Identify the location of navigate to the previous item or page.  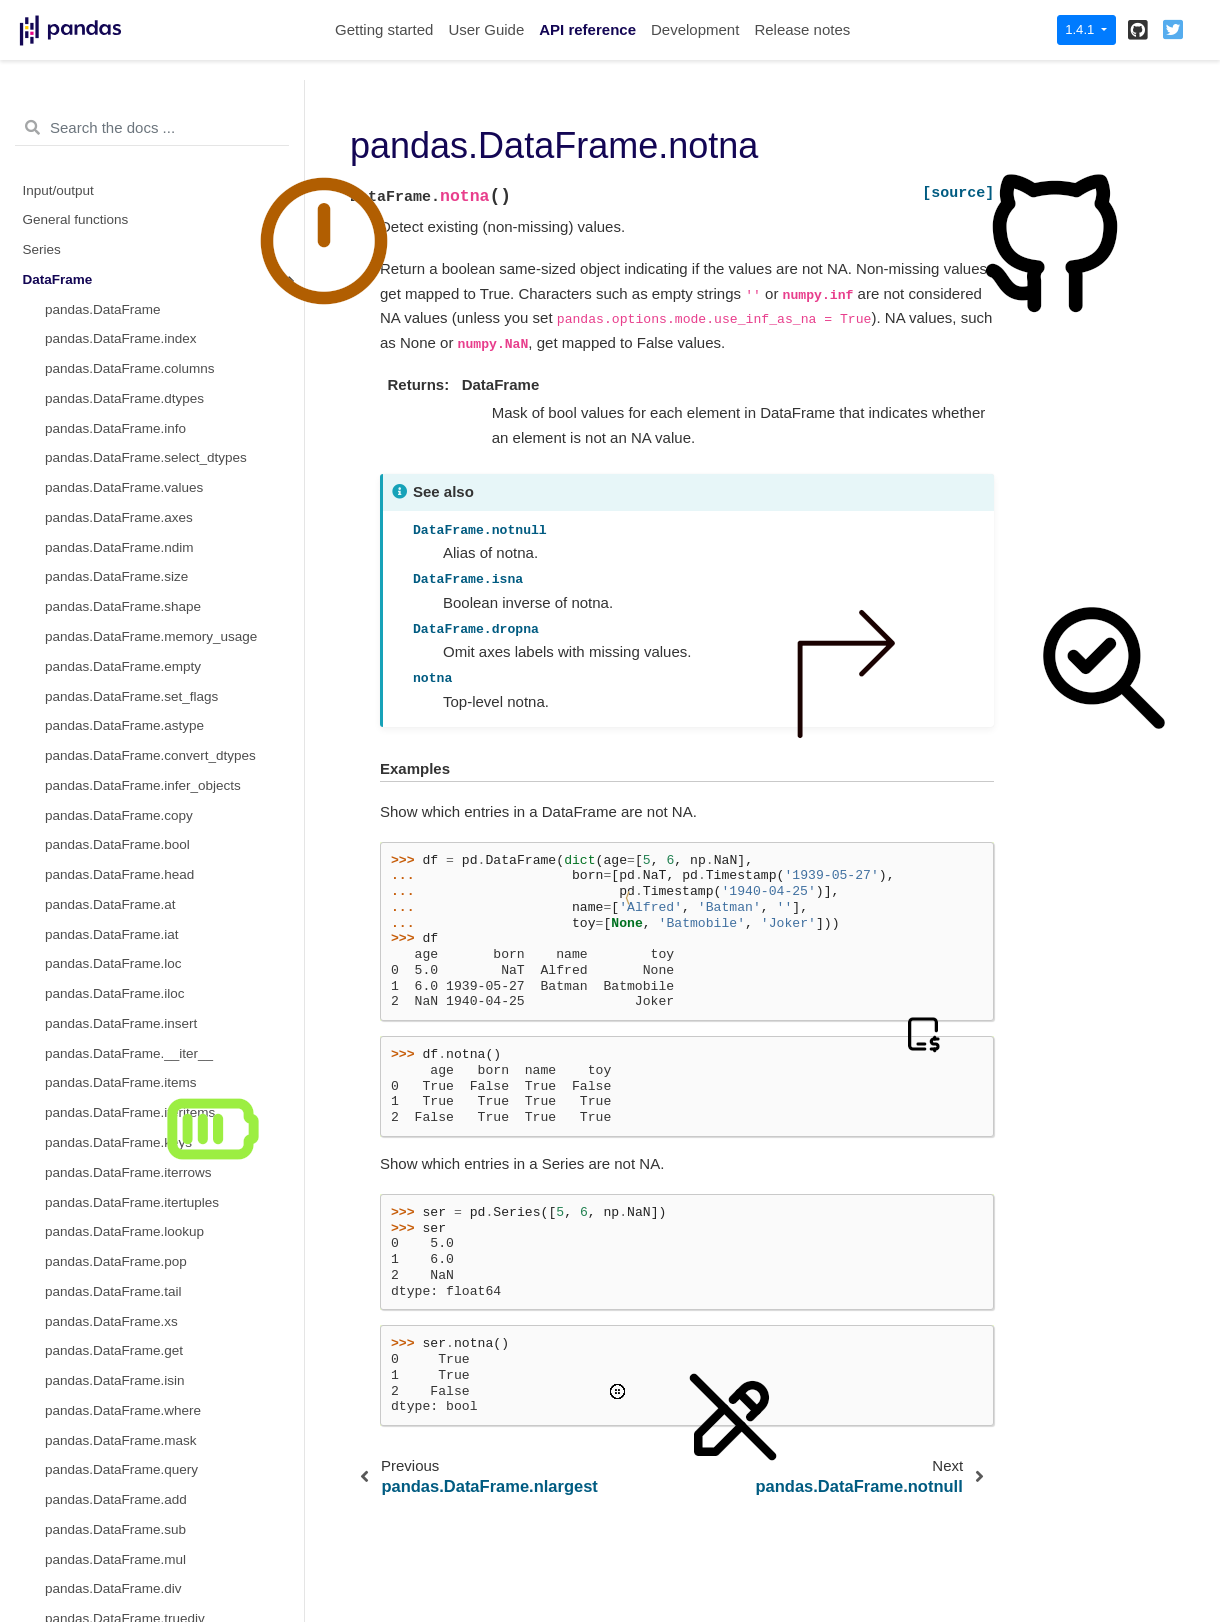
(628, 898).